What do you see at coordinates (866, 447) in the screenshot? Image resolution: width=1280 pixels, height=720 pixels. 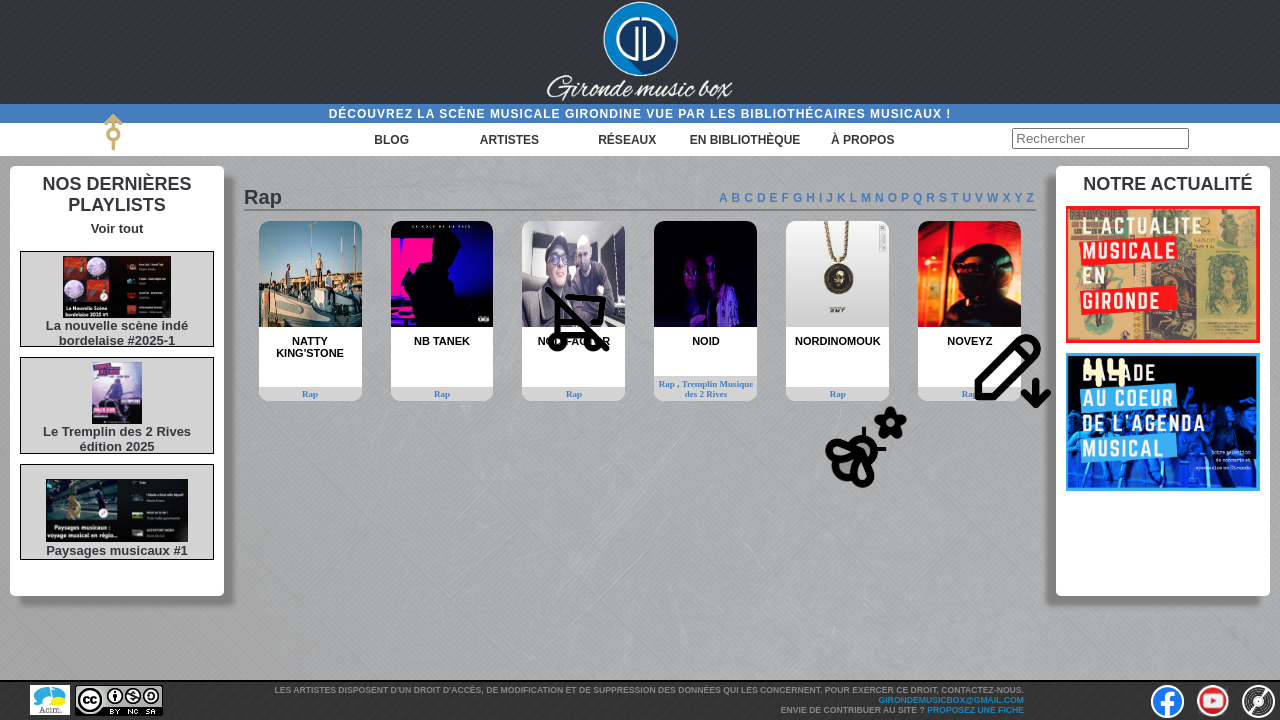 I see `access nature or outdoor-themed emoji` at bounding box center [866, 447].